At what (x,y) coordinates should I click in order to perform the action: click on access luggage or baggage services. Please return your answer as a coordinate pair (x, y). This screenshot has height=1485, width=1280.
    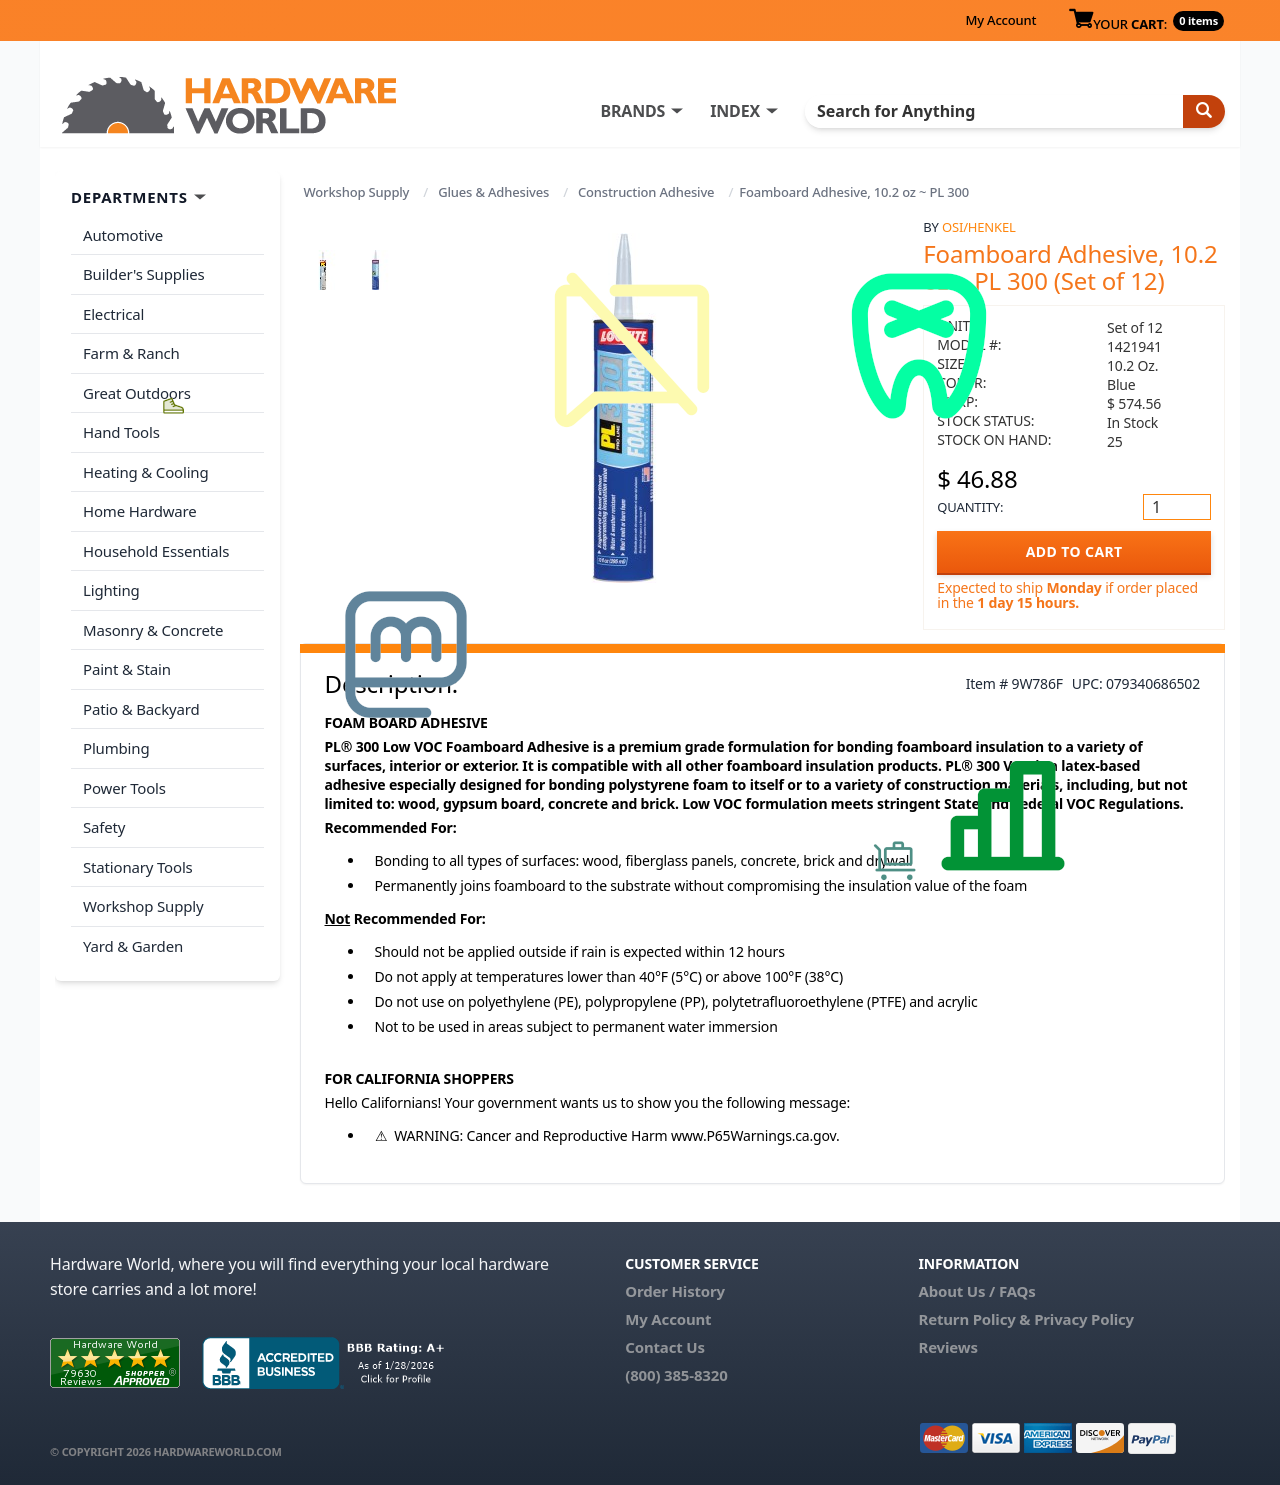
    Looking at the image, I should click on (894, 860).